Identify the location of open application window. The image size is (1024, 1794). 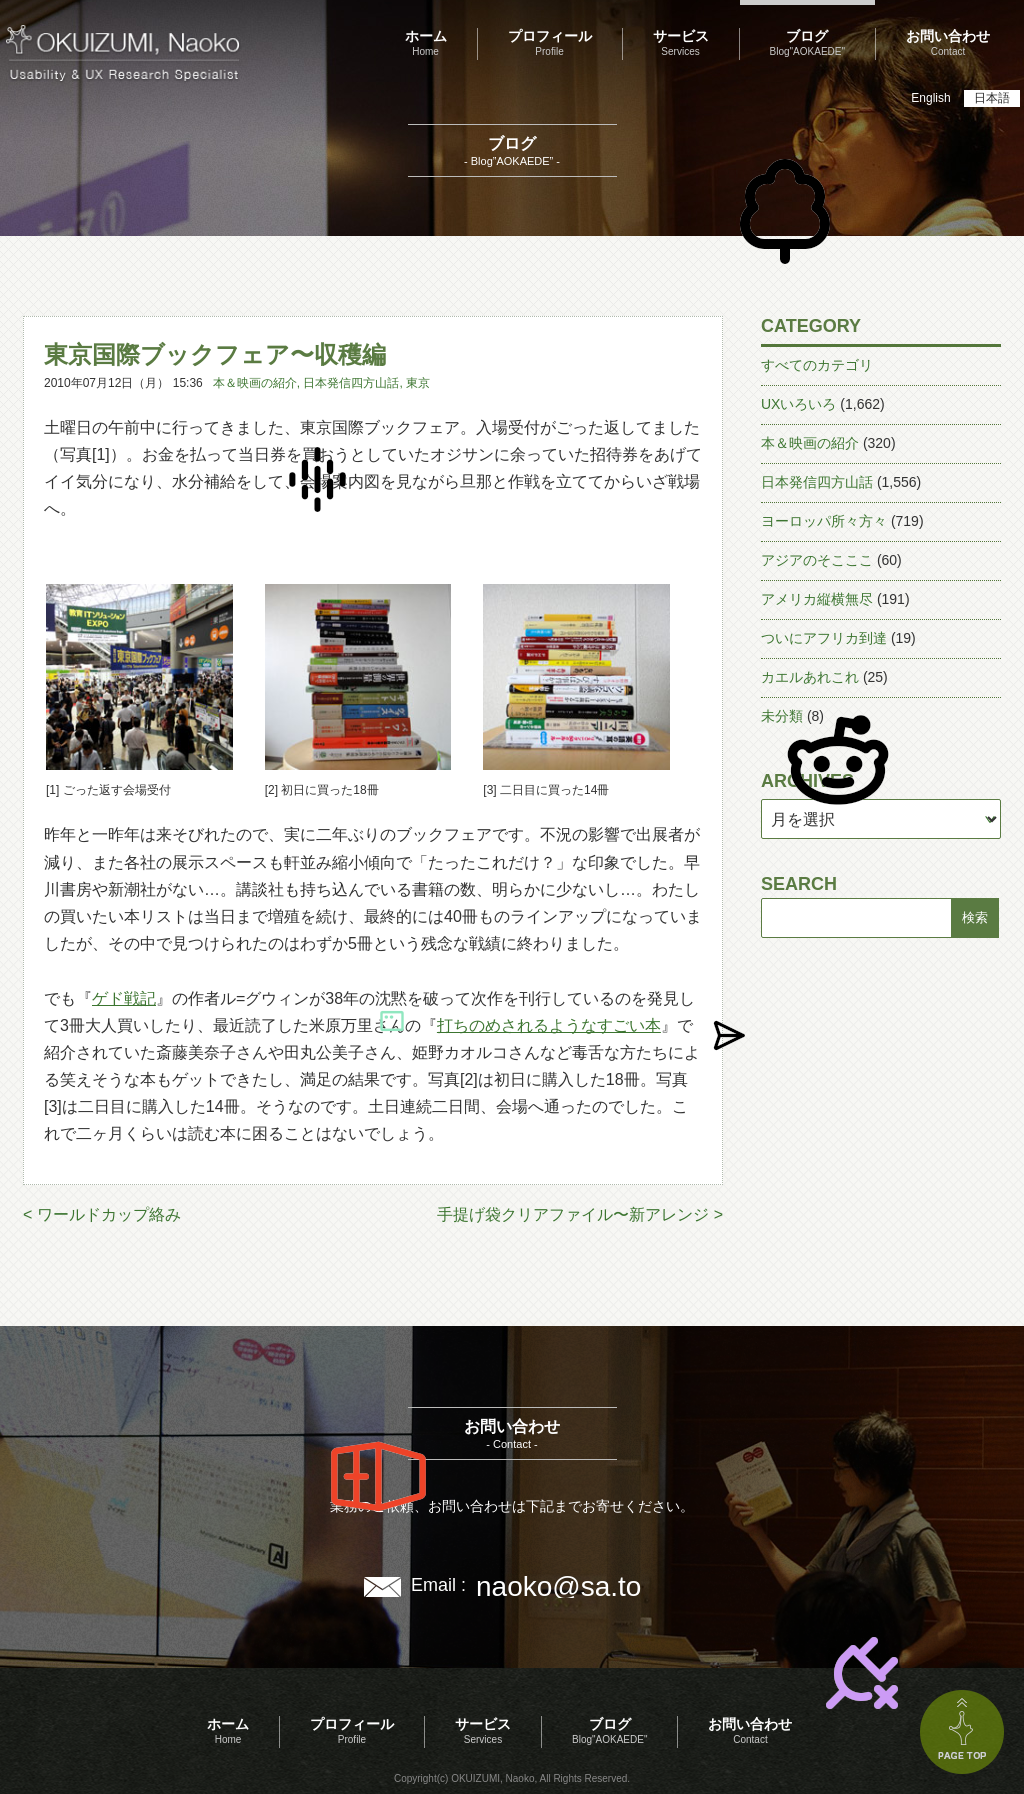
(392, 1021).